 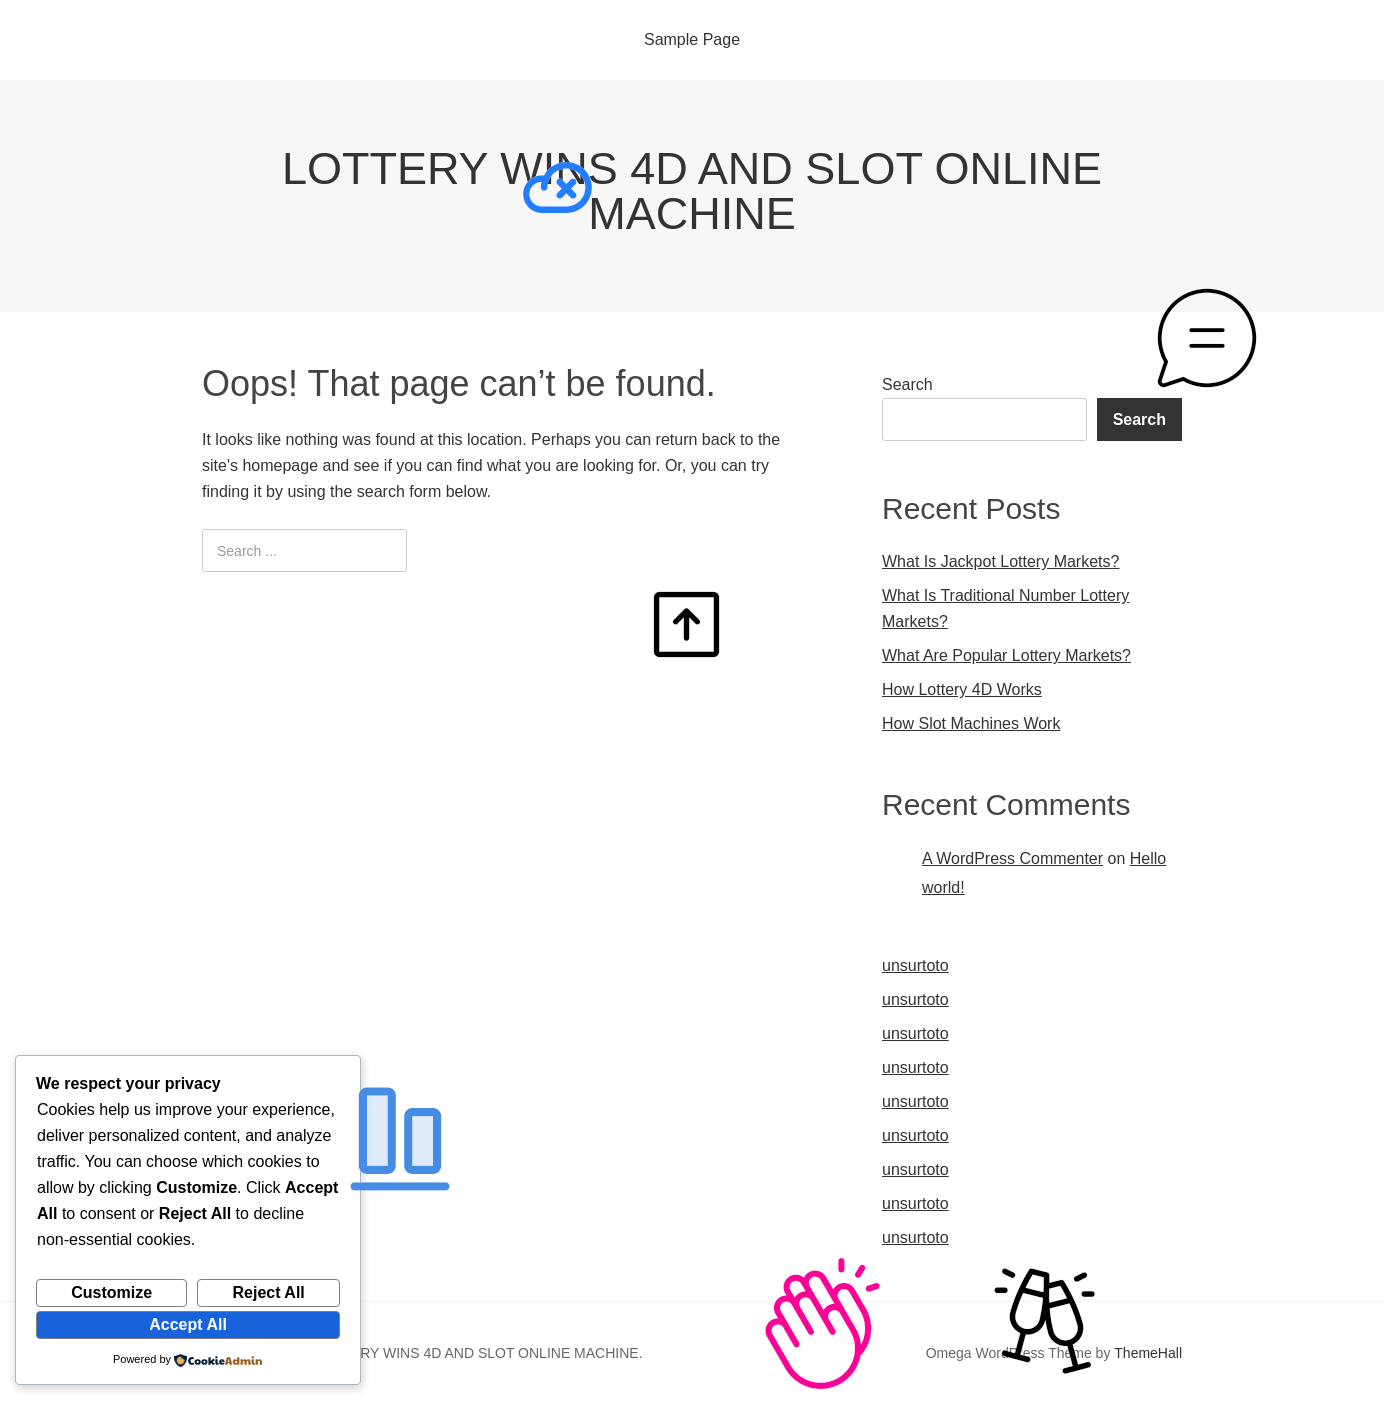 What do you see at coordinates (1046, 1320) in the screenshot?
I see `celebrate a milestone or achievement` at bounding box center [1046, 1320].